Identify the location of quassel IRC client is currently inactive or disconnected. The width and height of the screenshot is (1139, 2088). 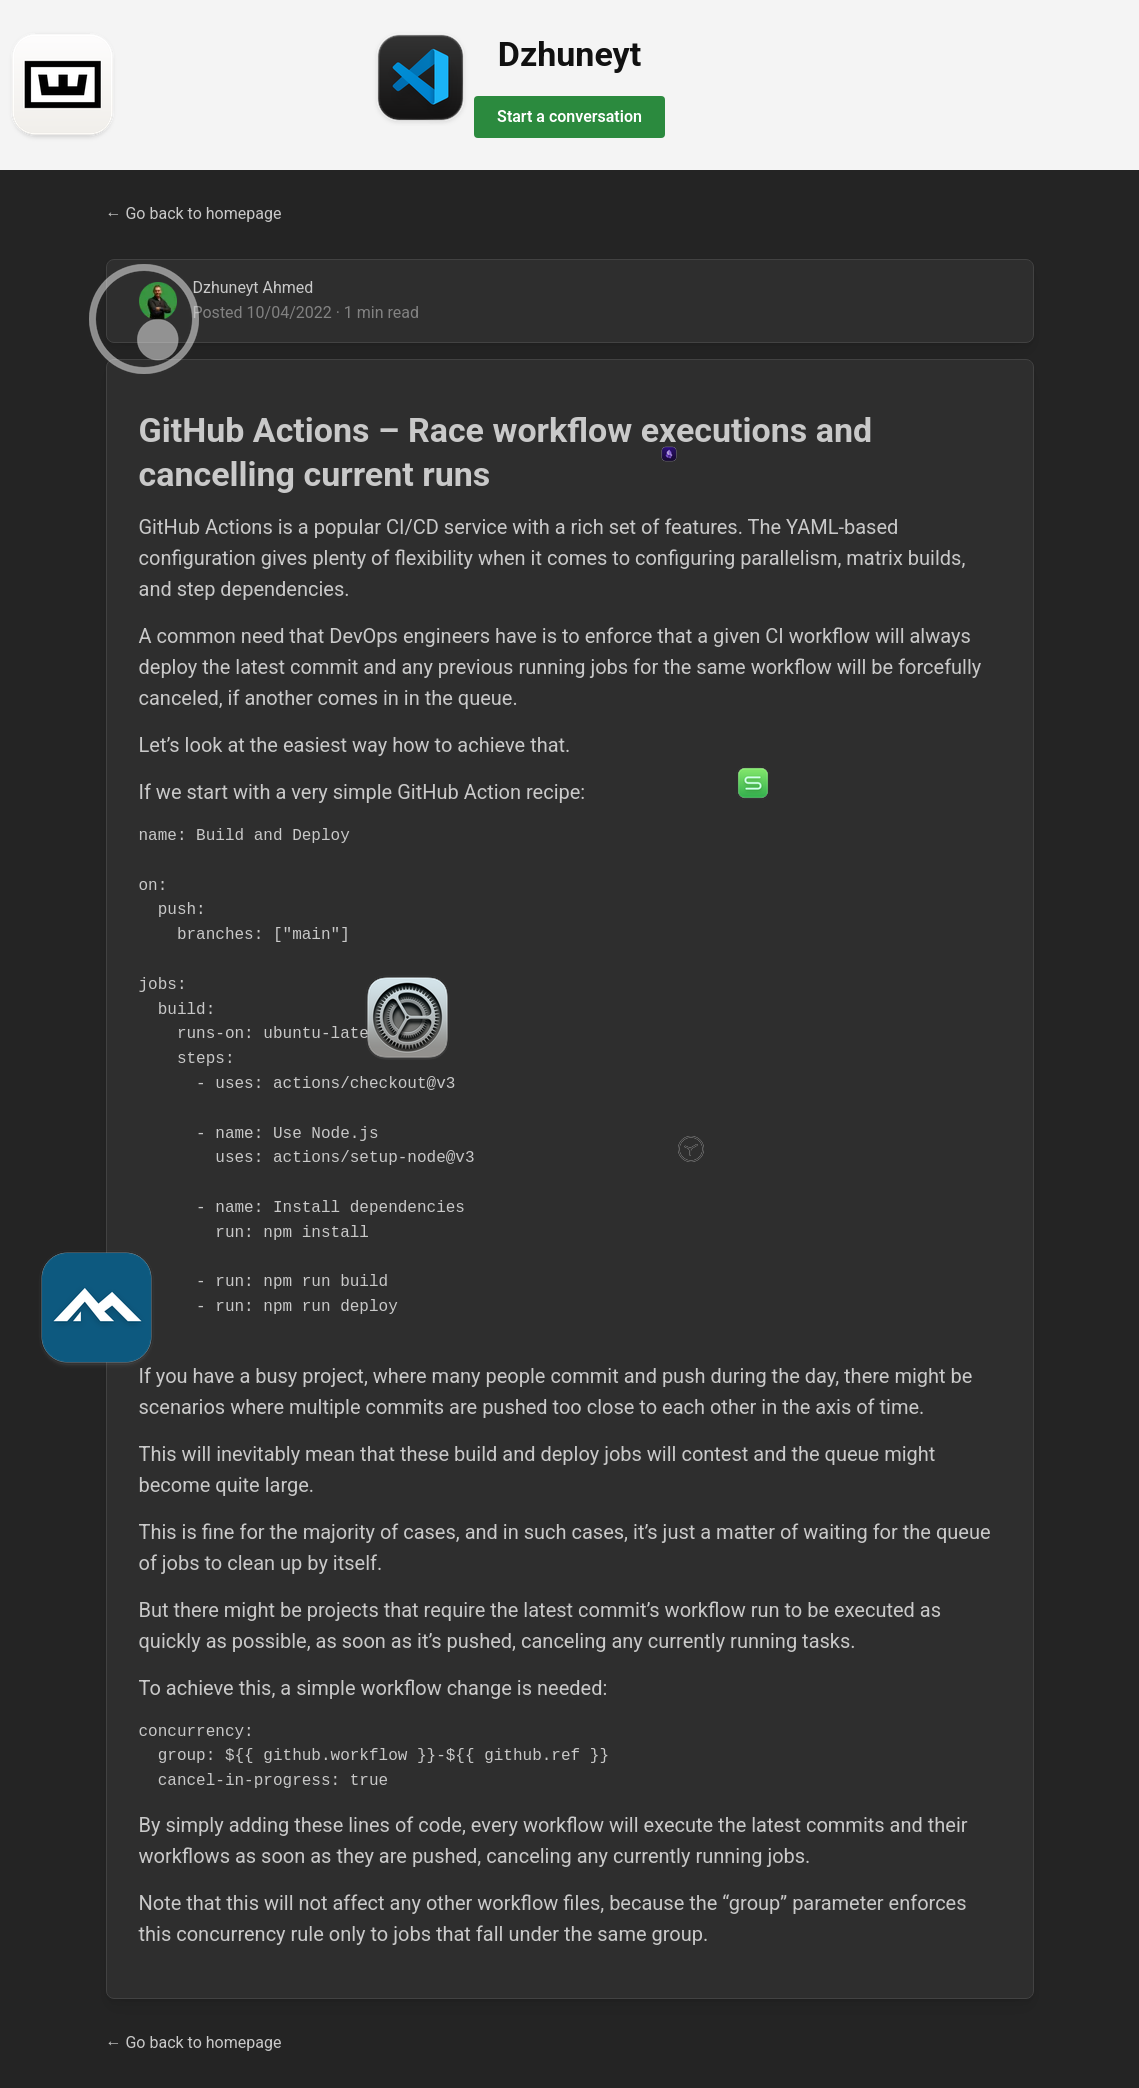
(144, 319).